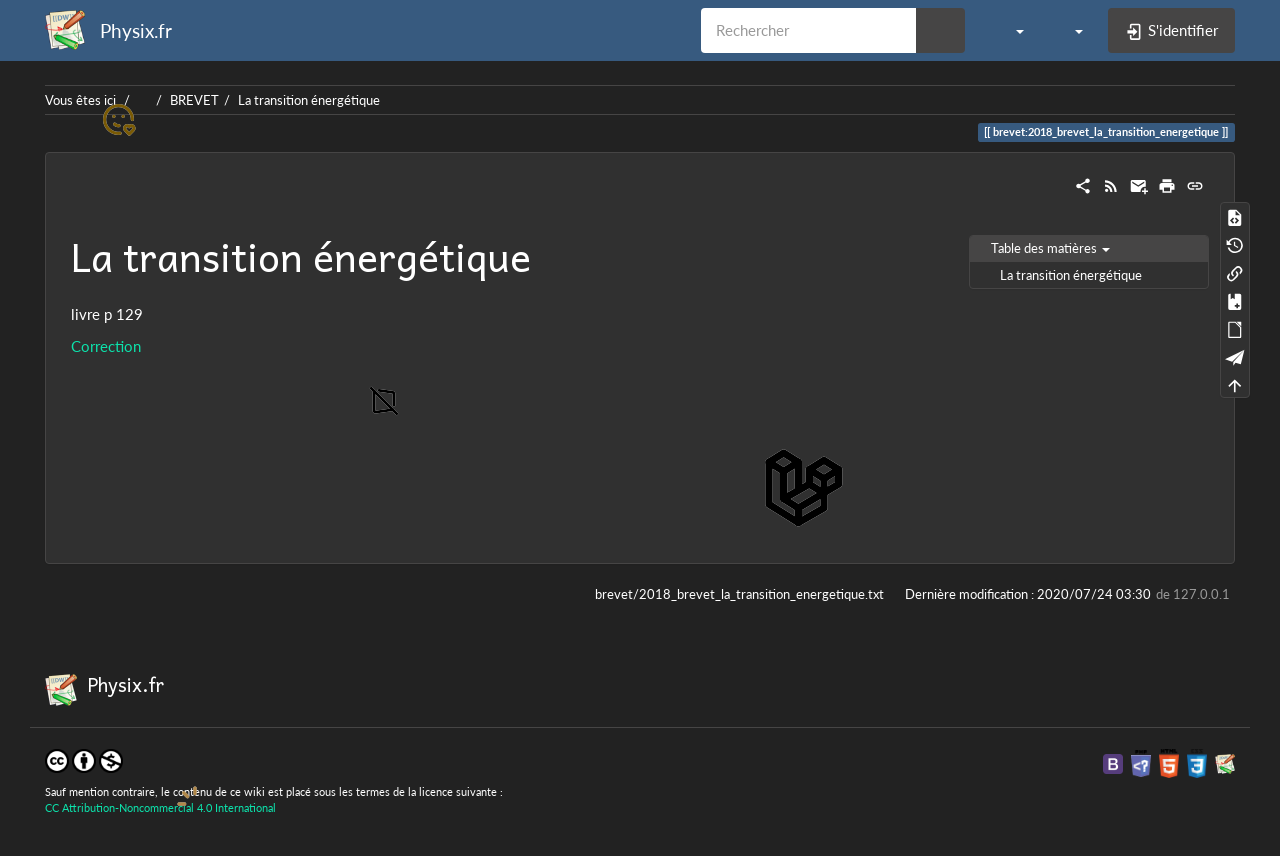 The width and height of the screenshot is (1280, 856). What do you see at coordinates (802, 486) in the screenshot?
I see `Laravel framework branding or integration` at bounding box center [802, 486].